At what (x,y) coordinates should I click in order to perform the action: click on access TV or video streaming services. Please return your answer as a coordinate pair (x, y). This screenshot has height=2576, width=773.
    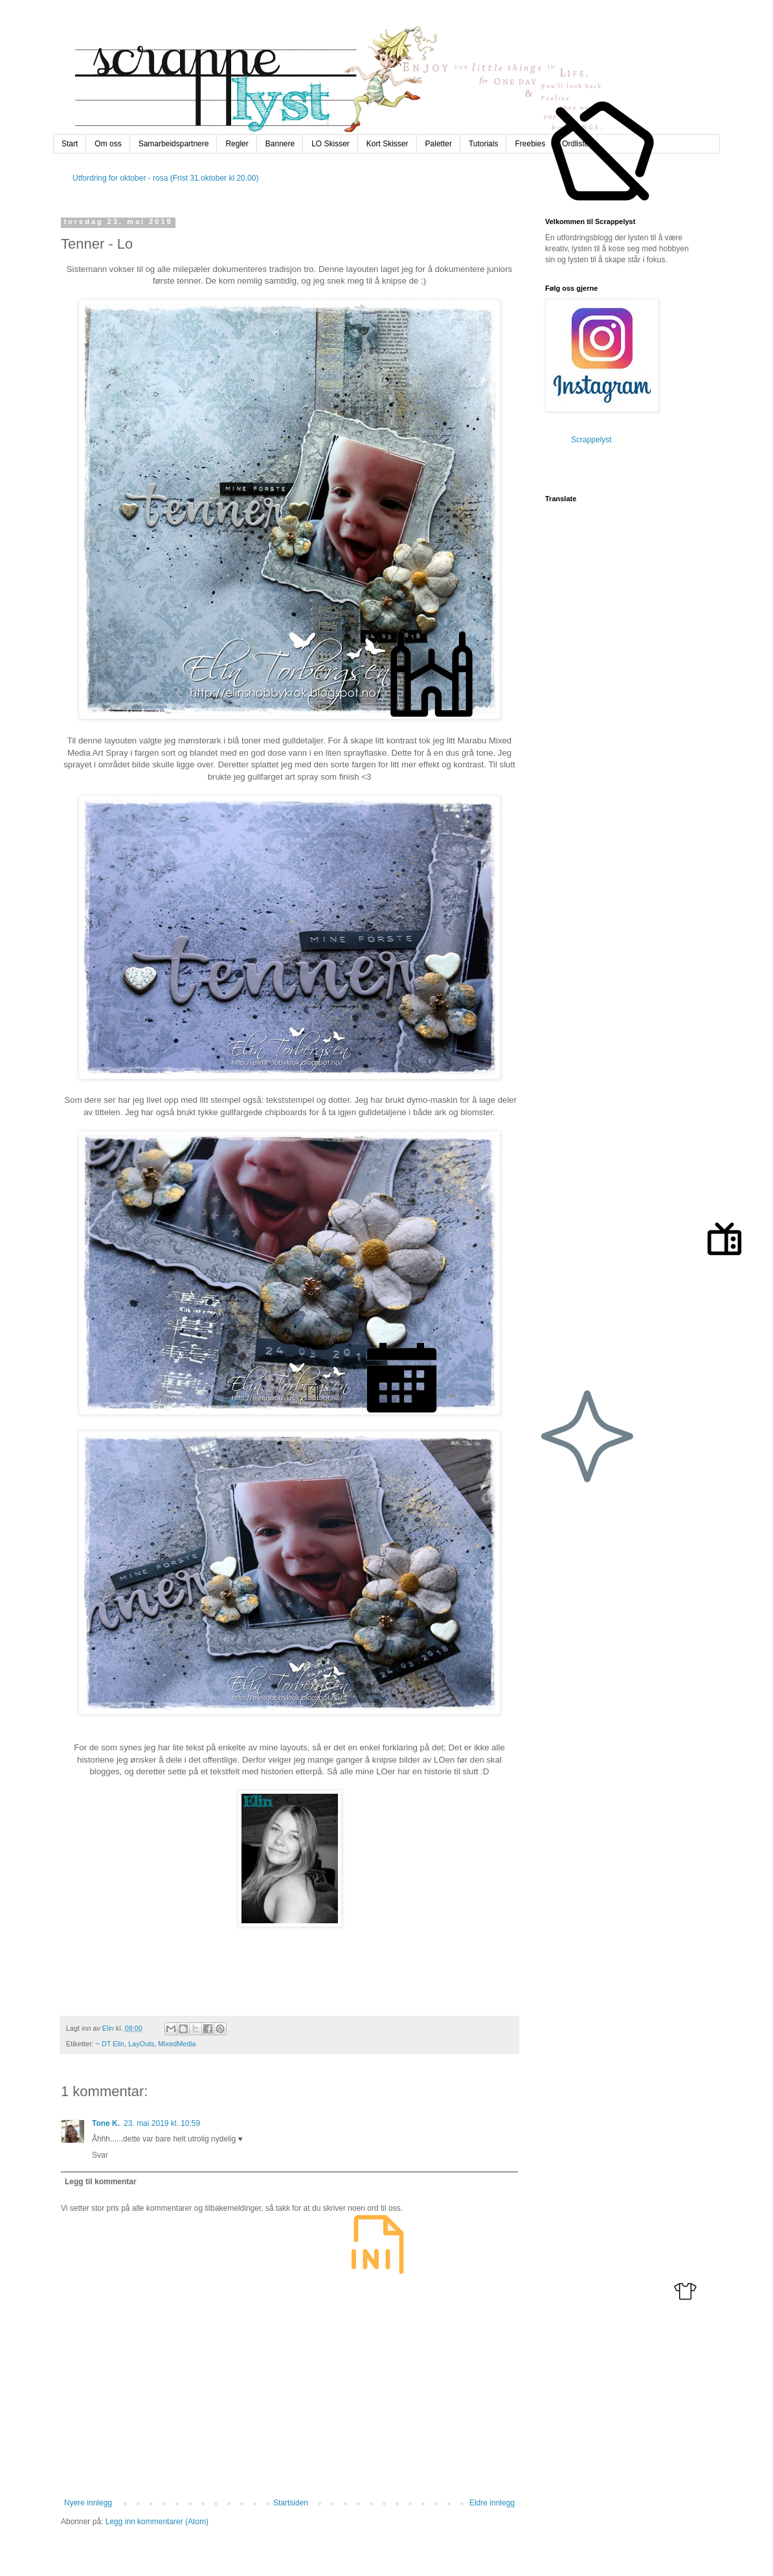
    Looking at the image, I should click on (724, 1241).